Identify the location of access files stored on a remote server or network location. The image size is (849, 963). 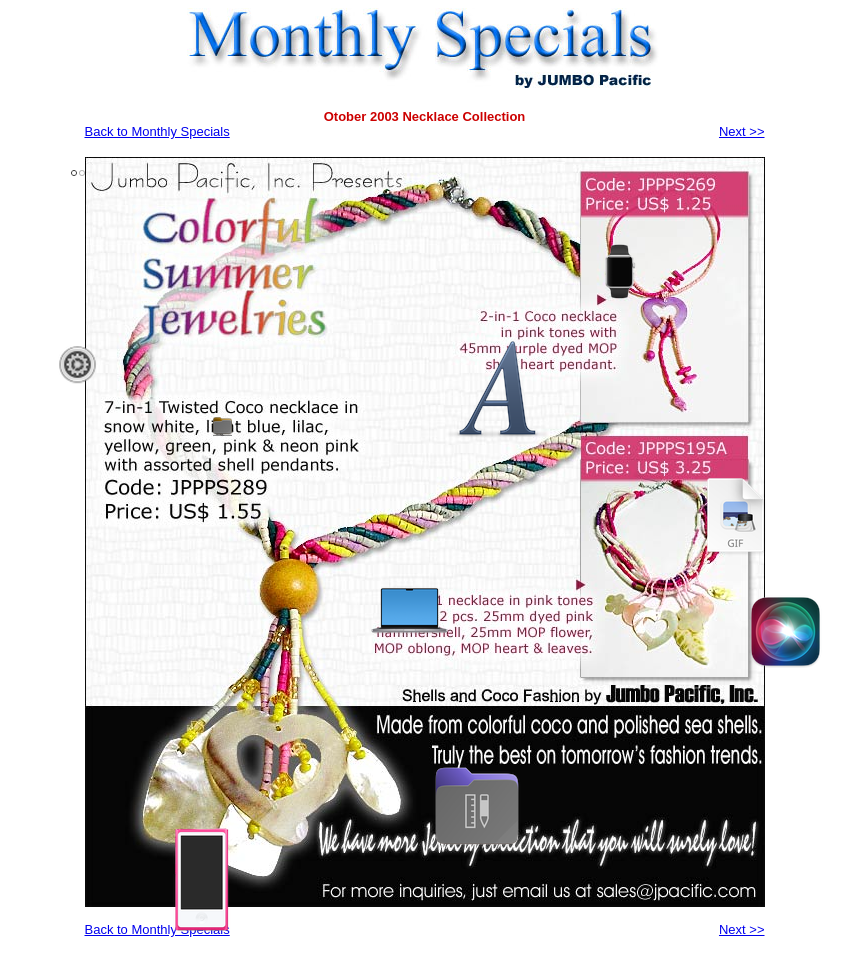
(222, 426).